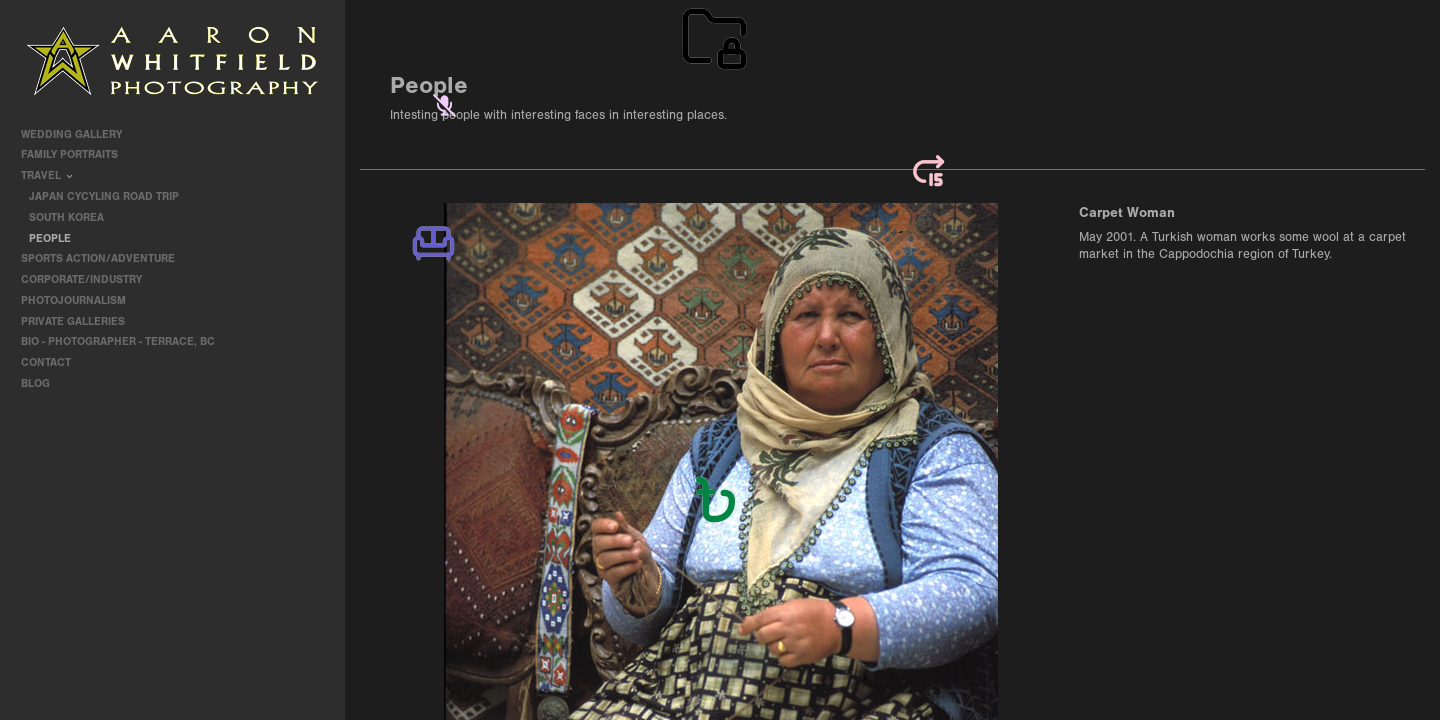 Image resolution: width=1440 pixels, height=720 pixels. Describe the element at coordinates (929, 171) in the screenshot. I see `skip forward 15 seconds` at that location.